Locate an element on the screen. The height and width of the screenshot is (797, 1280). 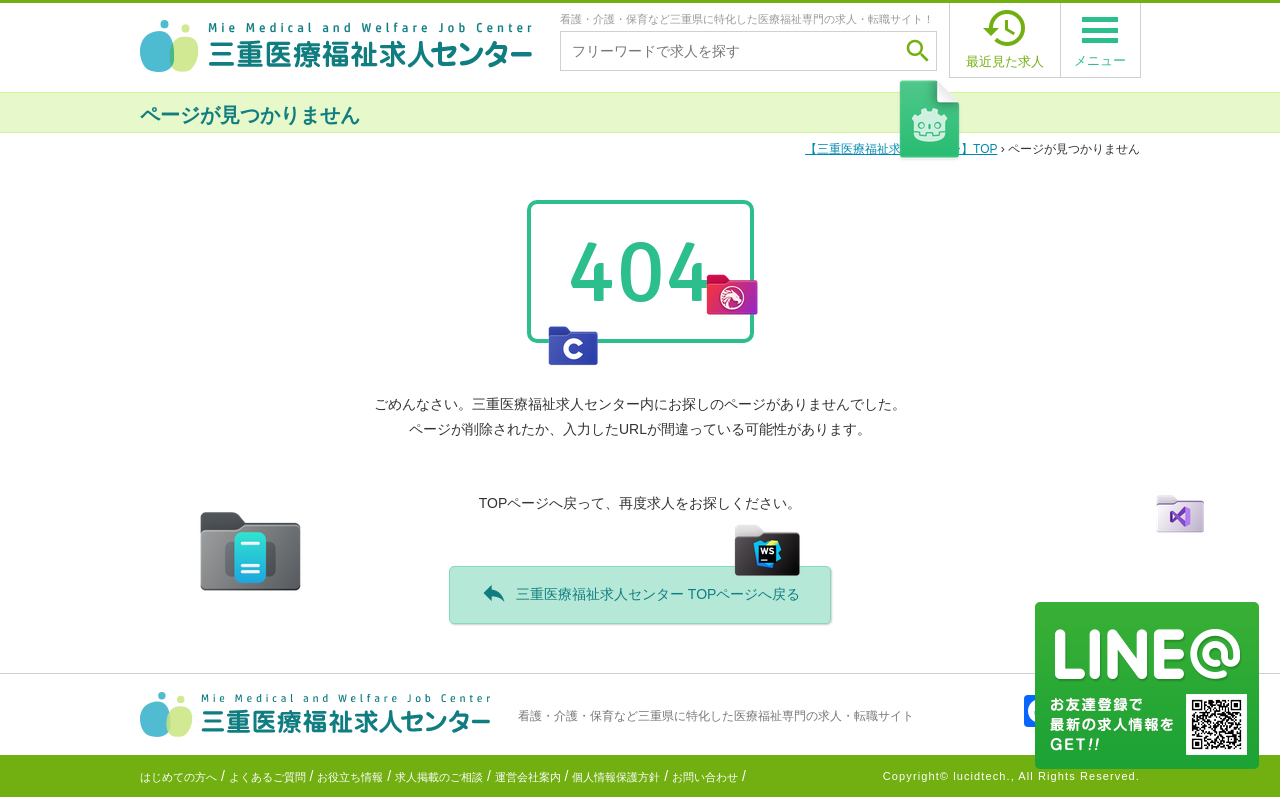
a godot shader file is located at coordinates (929, 120).